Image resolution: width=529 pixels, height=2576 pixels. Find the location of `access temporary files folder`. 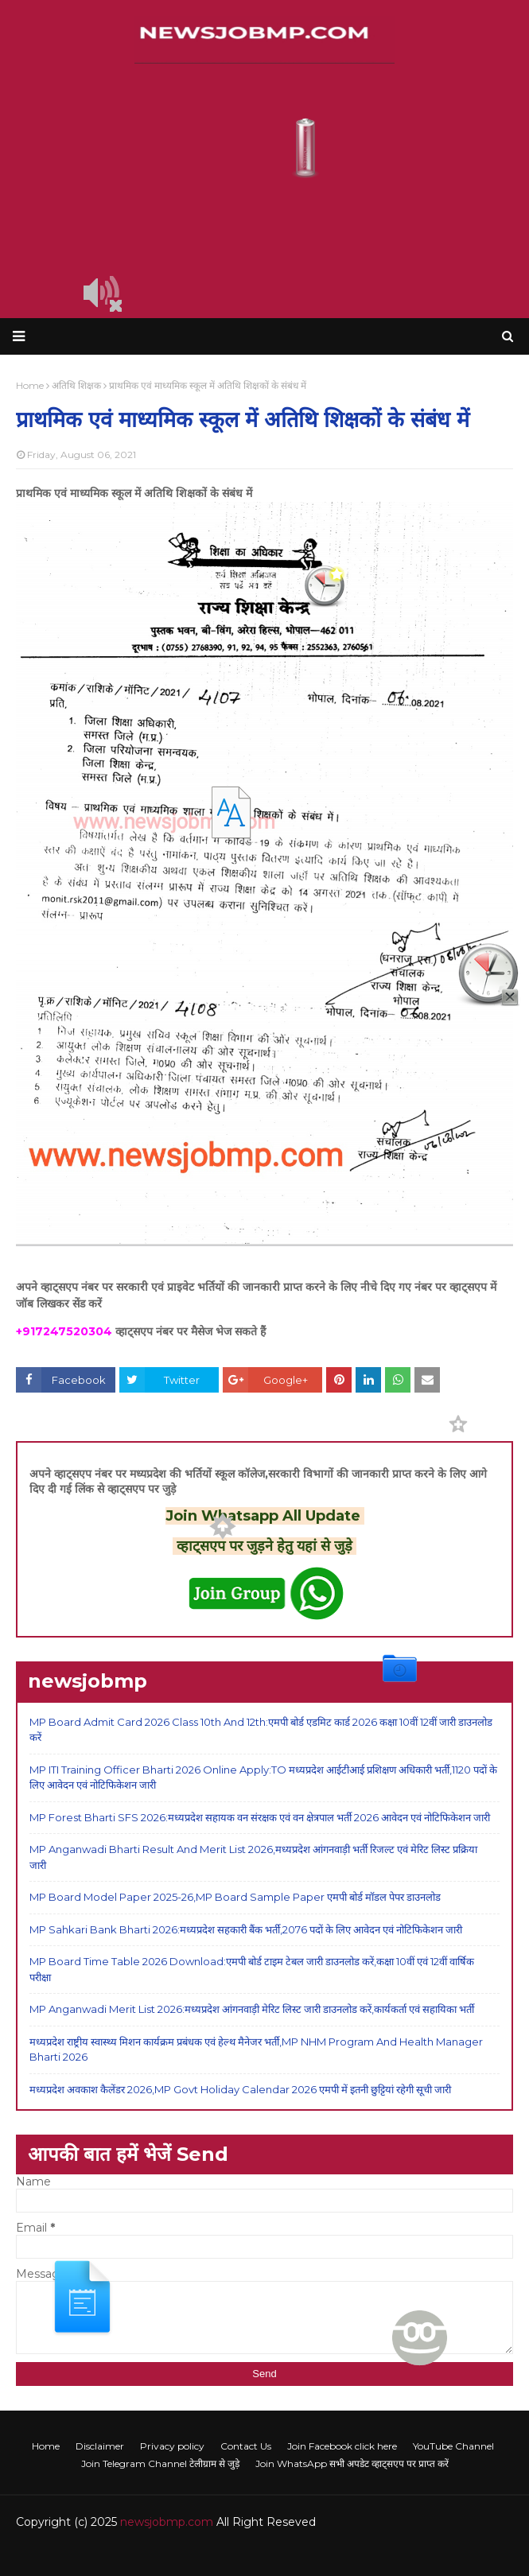

access temporary files folder is located at coordinates (399, 1668).